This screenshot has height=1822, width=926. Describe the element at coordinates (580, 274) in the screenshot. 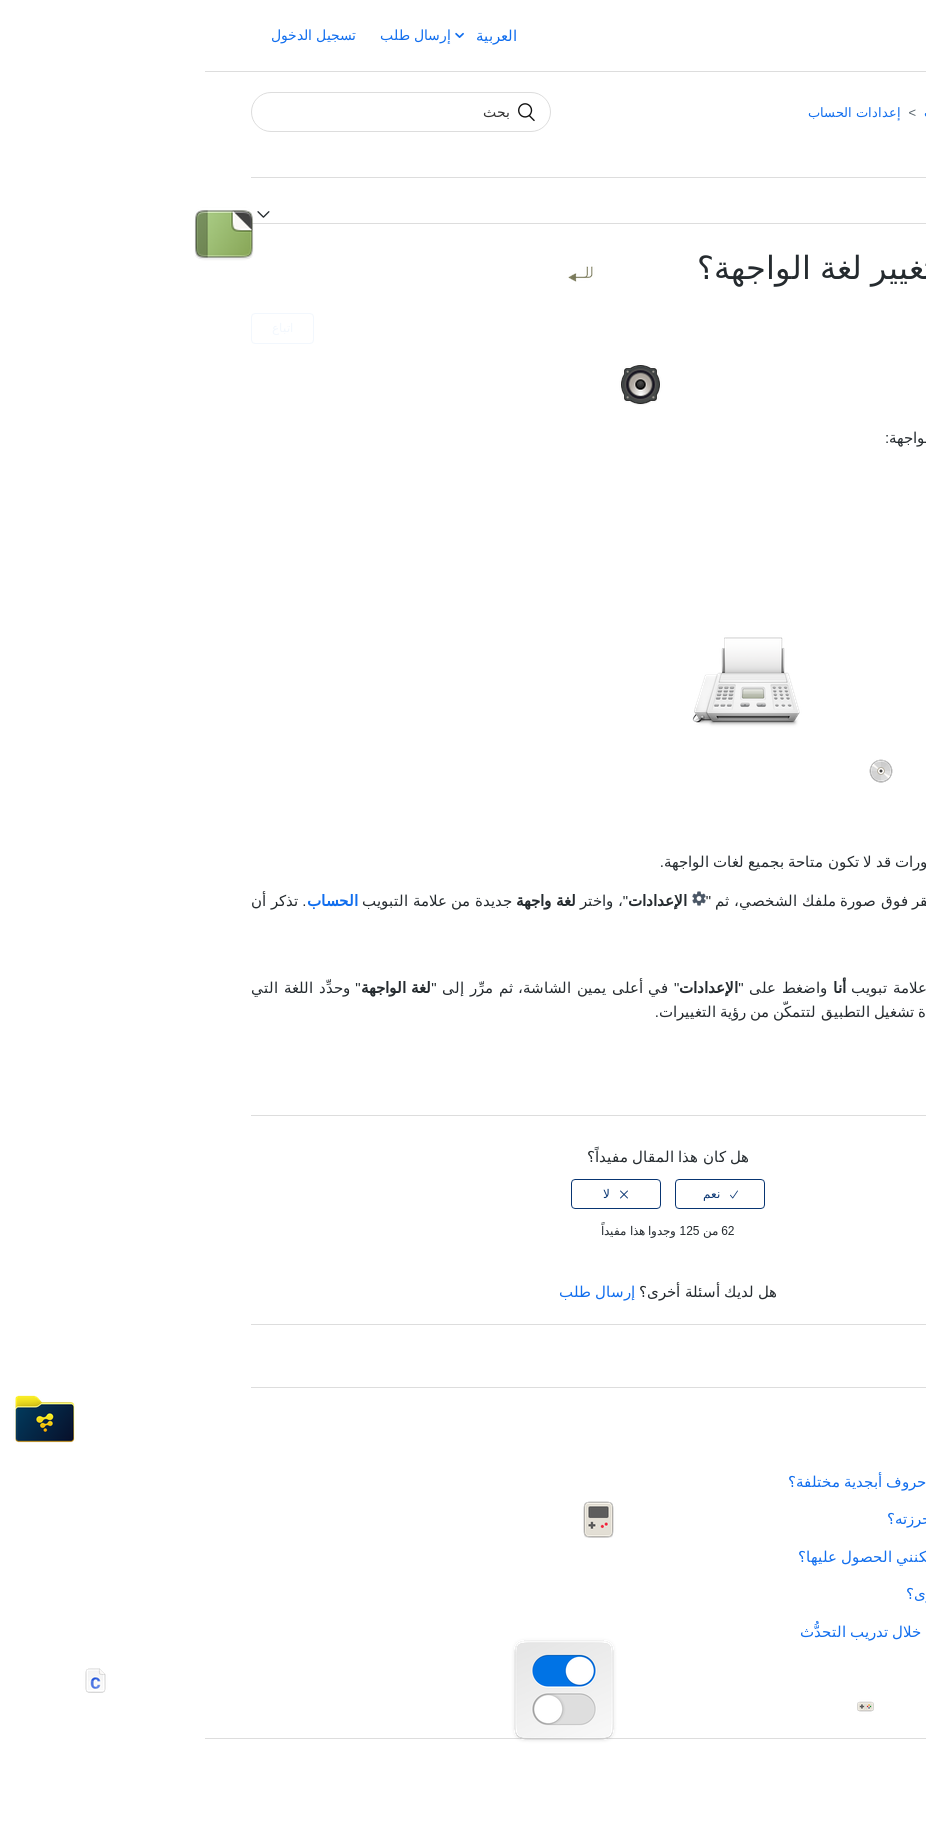

I see `reply to all recipients of an email` at that location.